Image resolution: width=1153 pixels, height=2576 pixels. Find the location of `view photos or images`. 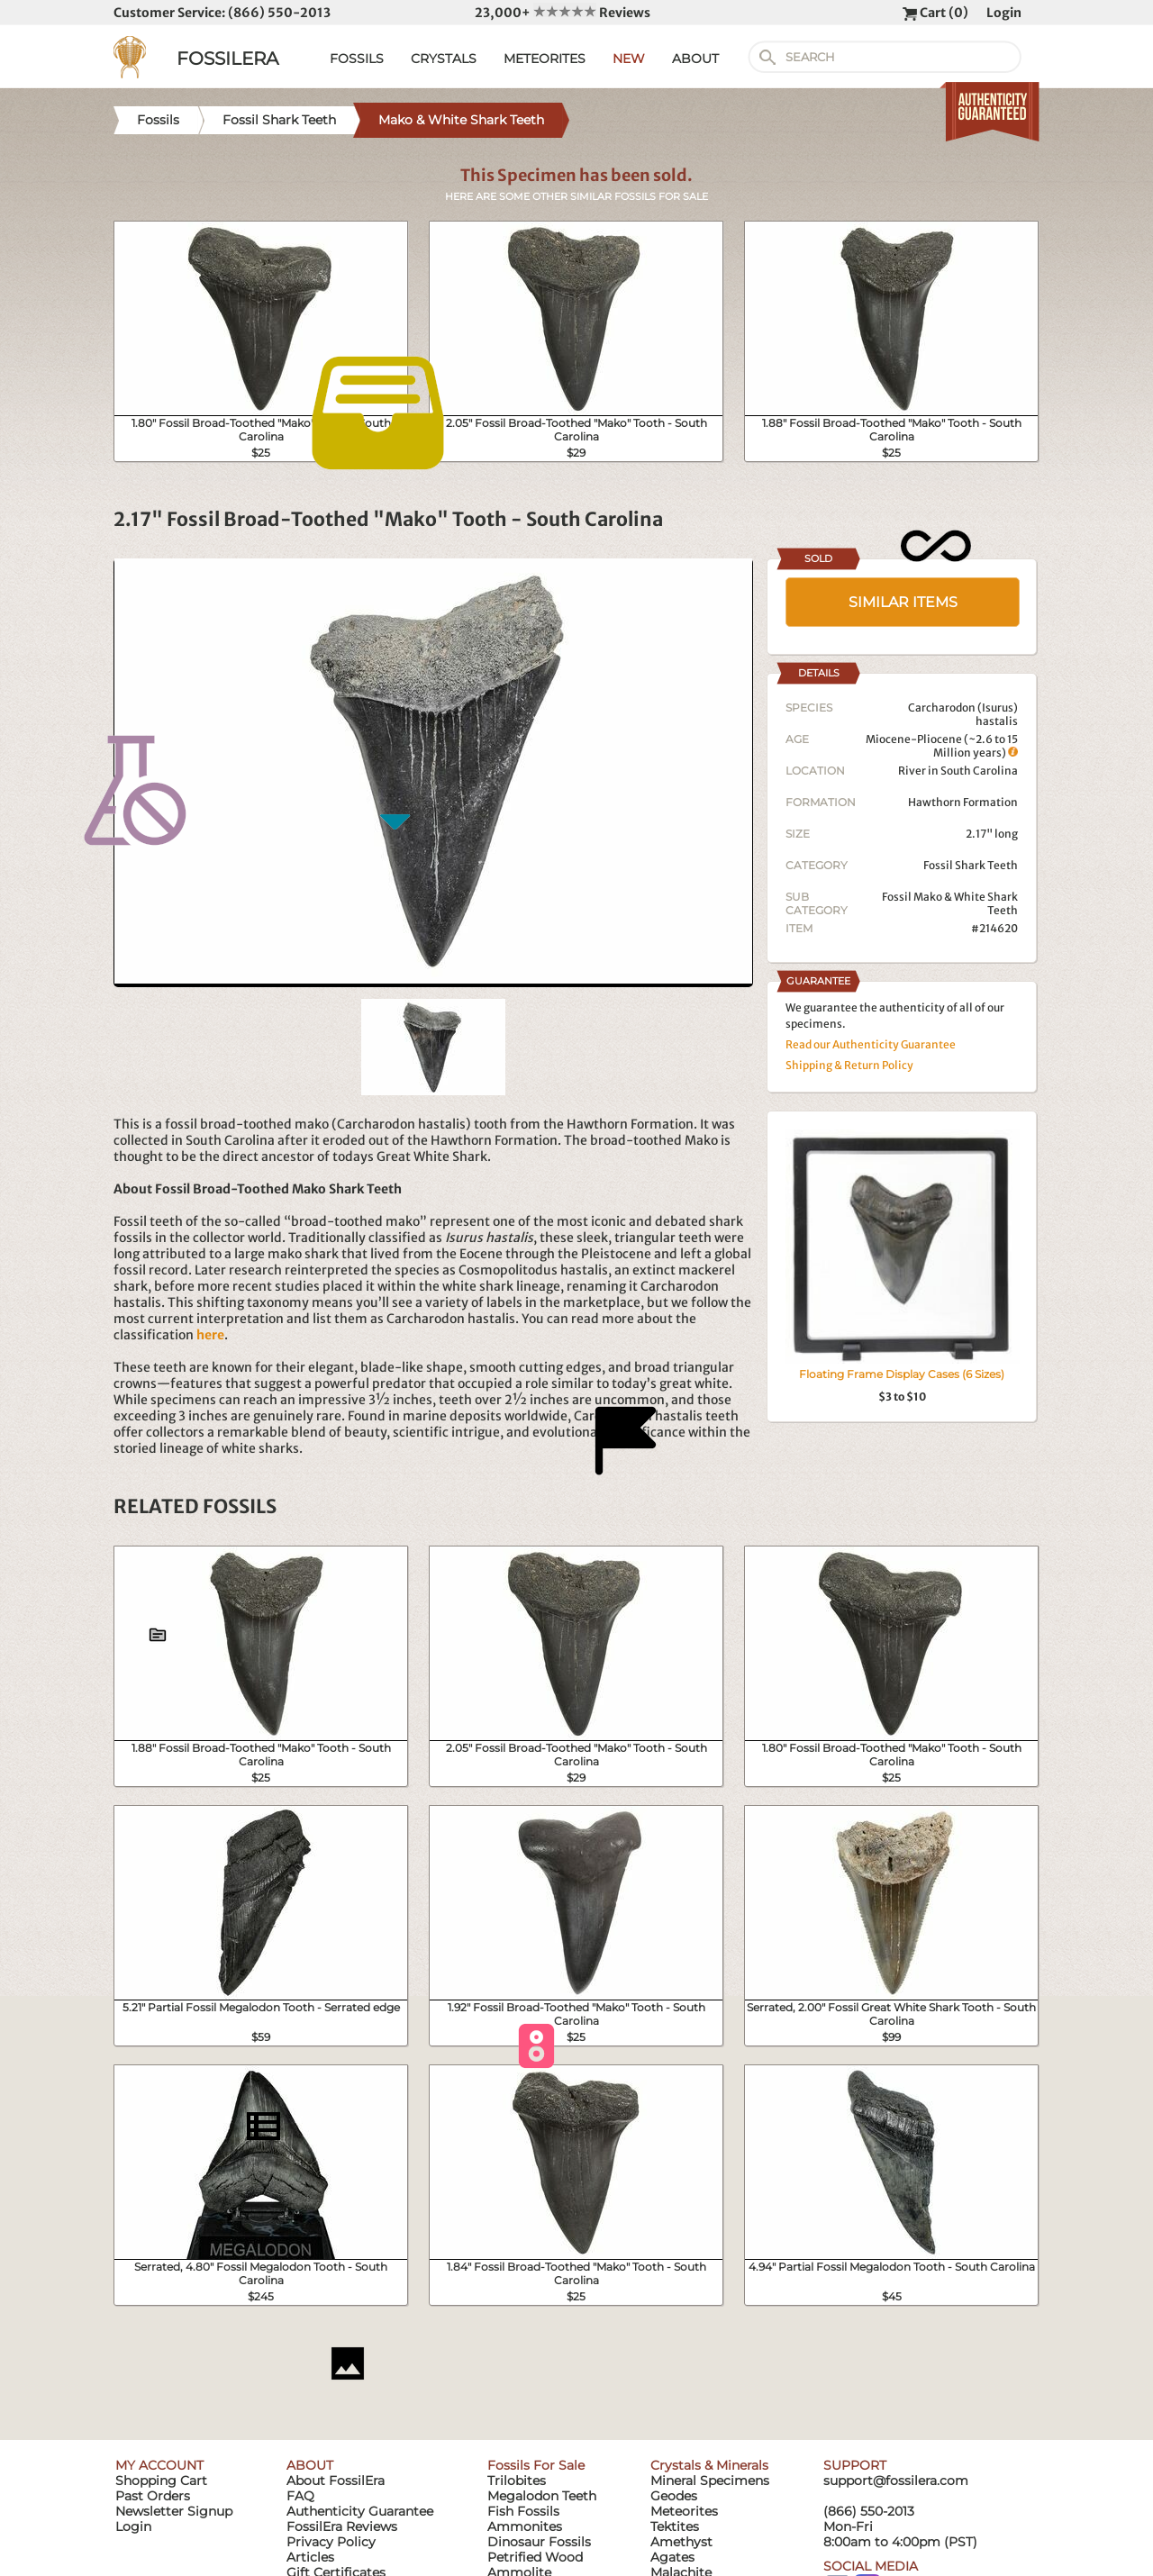

view photos or images is located at coordinates (348, 2363).